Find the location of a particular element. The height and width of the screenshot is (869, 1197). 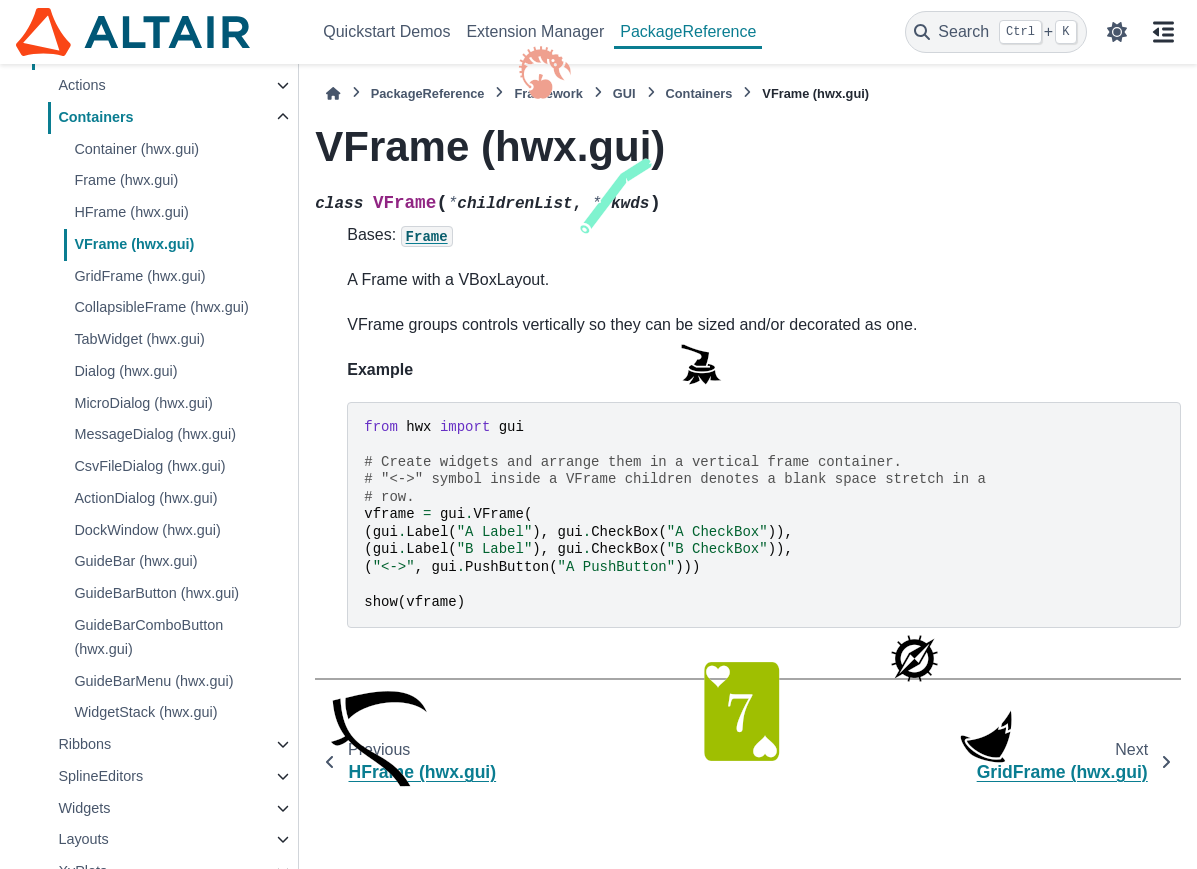

sound an alert or announcement is located at coordinates (987, 735).